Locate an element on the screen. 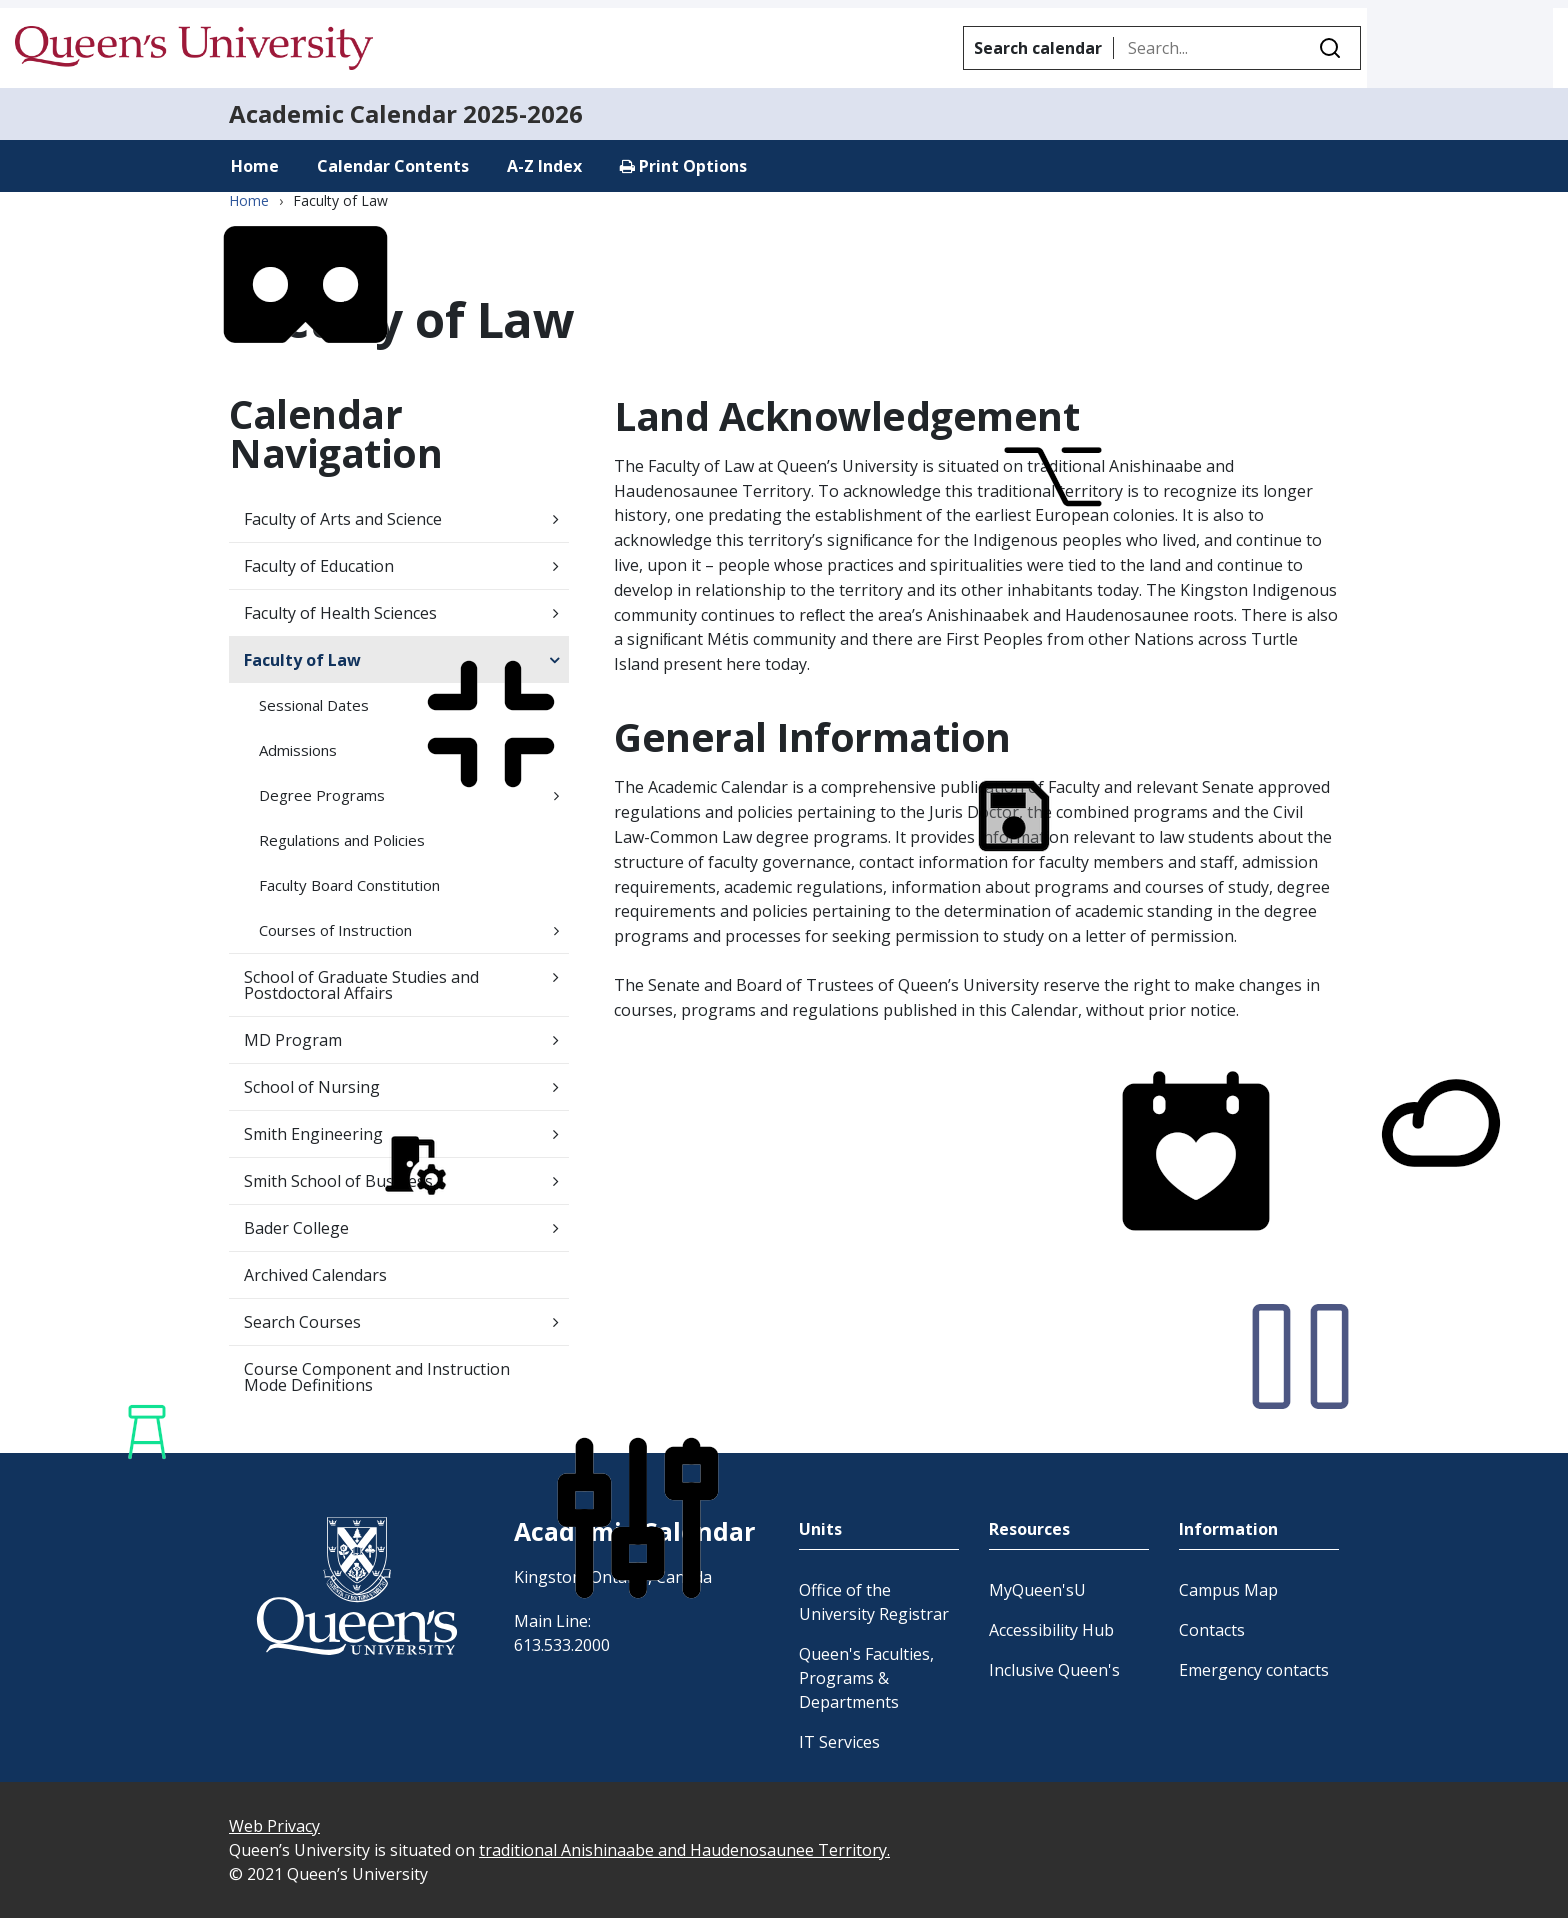  view favorite or saved dates is located at coordinates (1196, 1157).